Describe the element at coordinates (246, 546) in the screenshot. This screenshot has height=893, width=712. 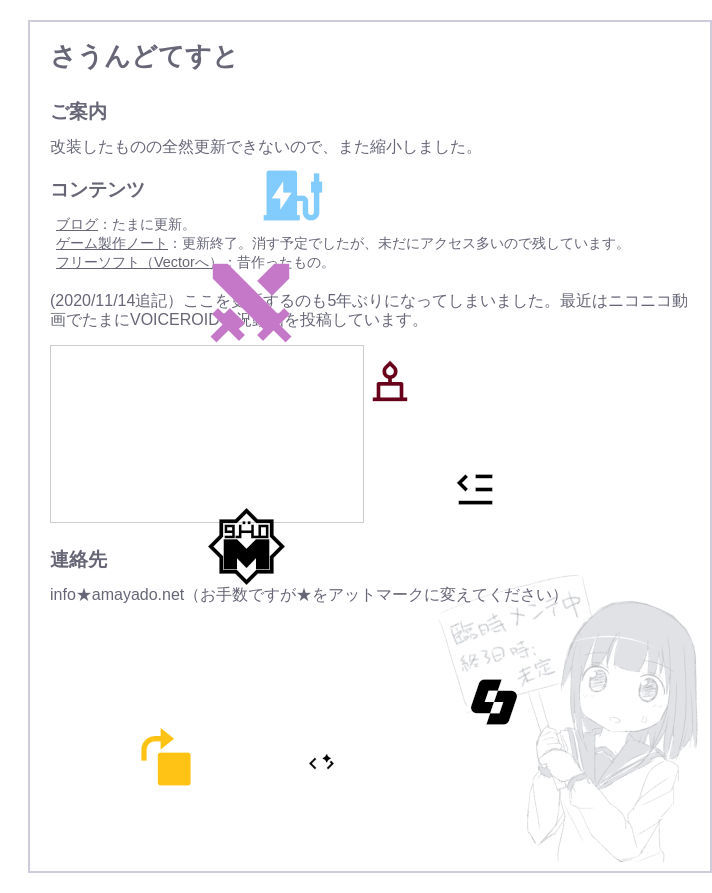
I see `cairo metro official app or service` at that location.